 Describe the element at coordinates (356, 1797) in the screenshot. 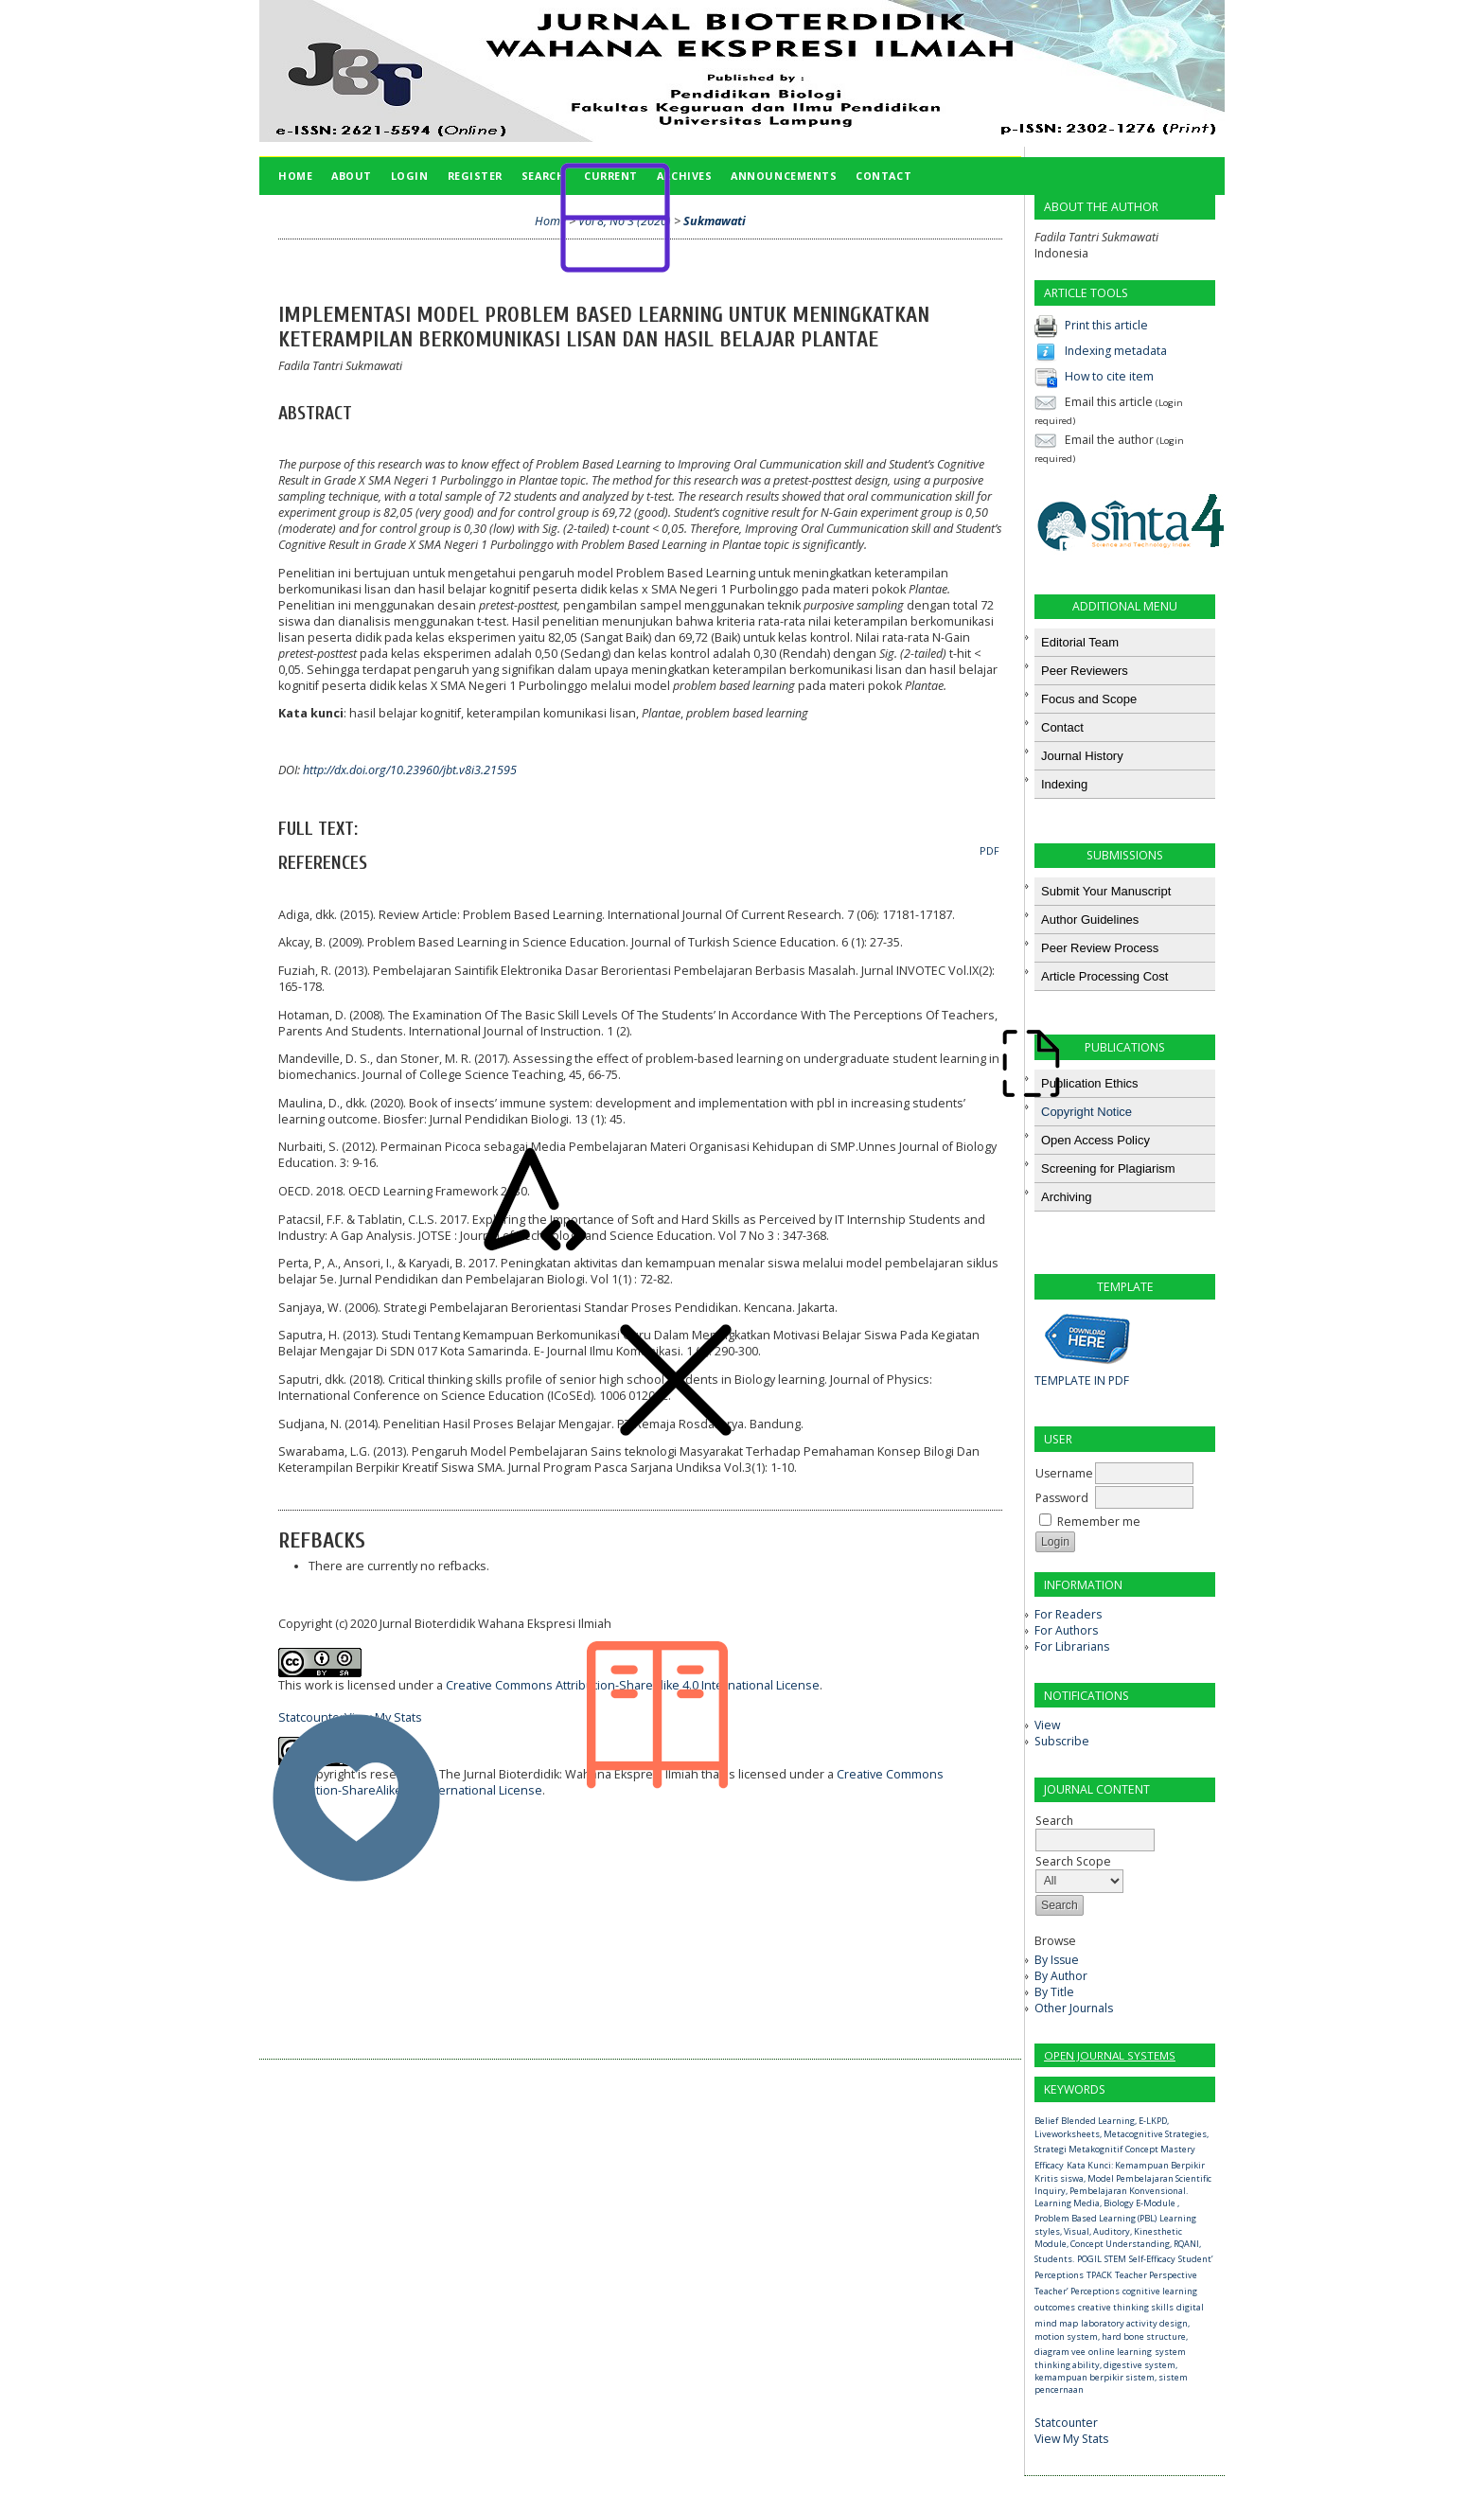

I see `add to favorites` at that location.